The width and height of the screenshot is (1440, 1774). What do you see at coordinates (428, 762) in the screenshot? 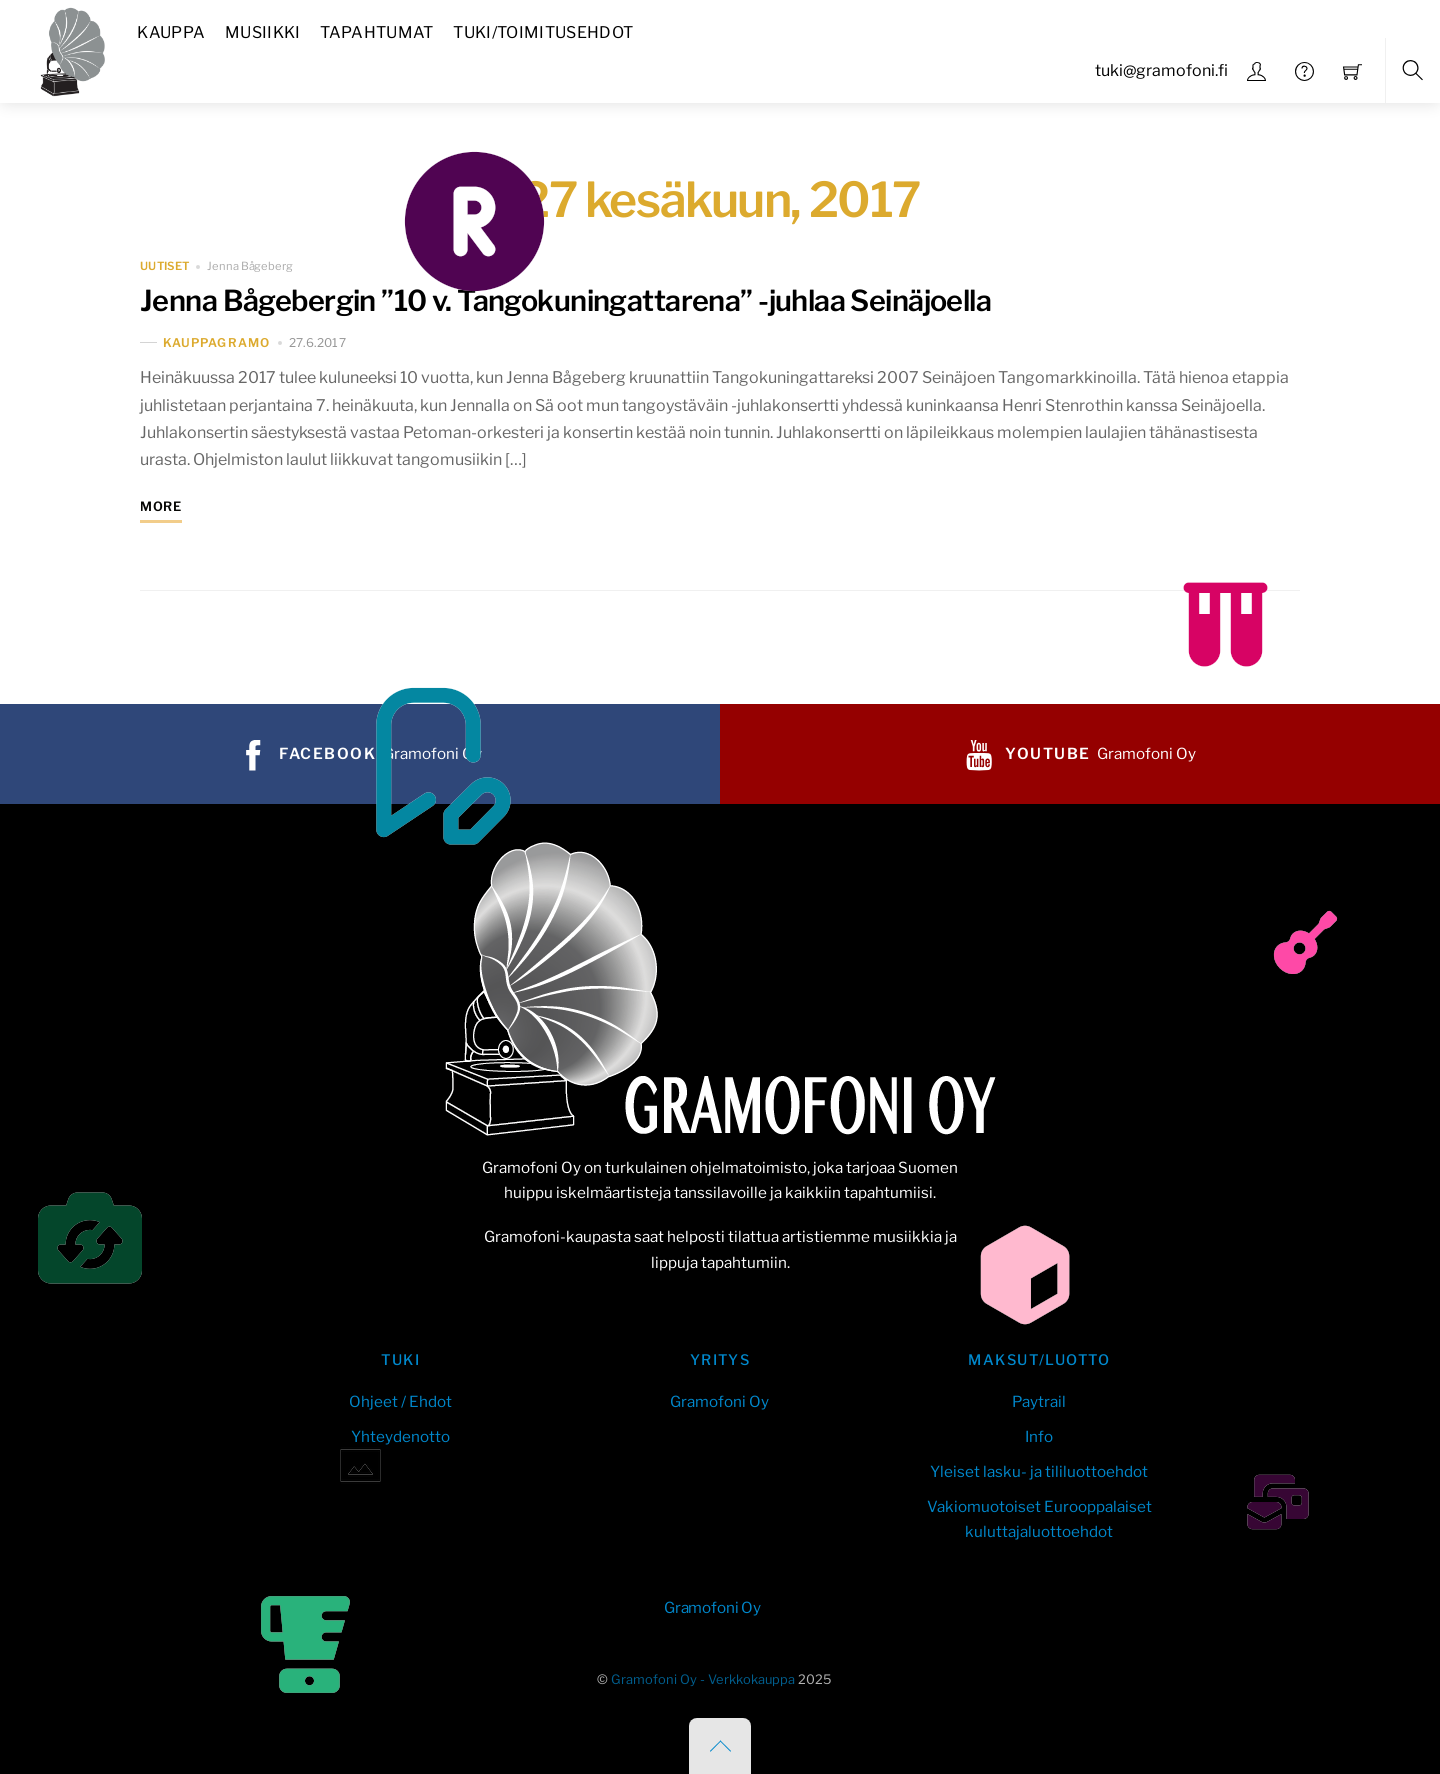
I see `edit a saved bookmark` at bounding box center [428, 762].